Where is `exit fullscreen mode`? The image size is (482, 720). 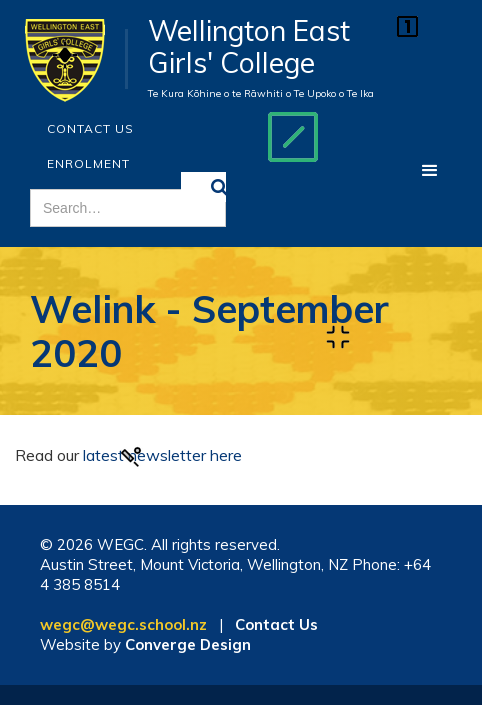 exit fullscreen mode is located at coordinates (338, 337).